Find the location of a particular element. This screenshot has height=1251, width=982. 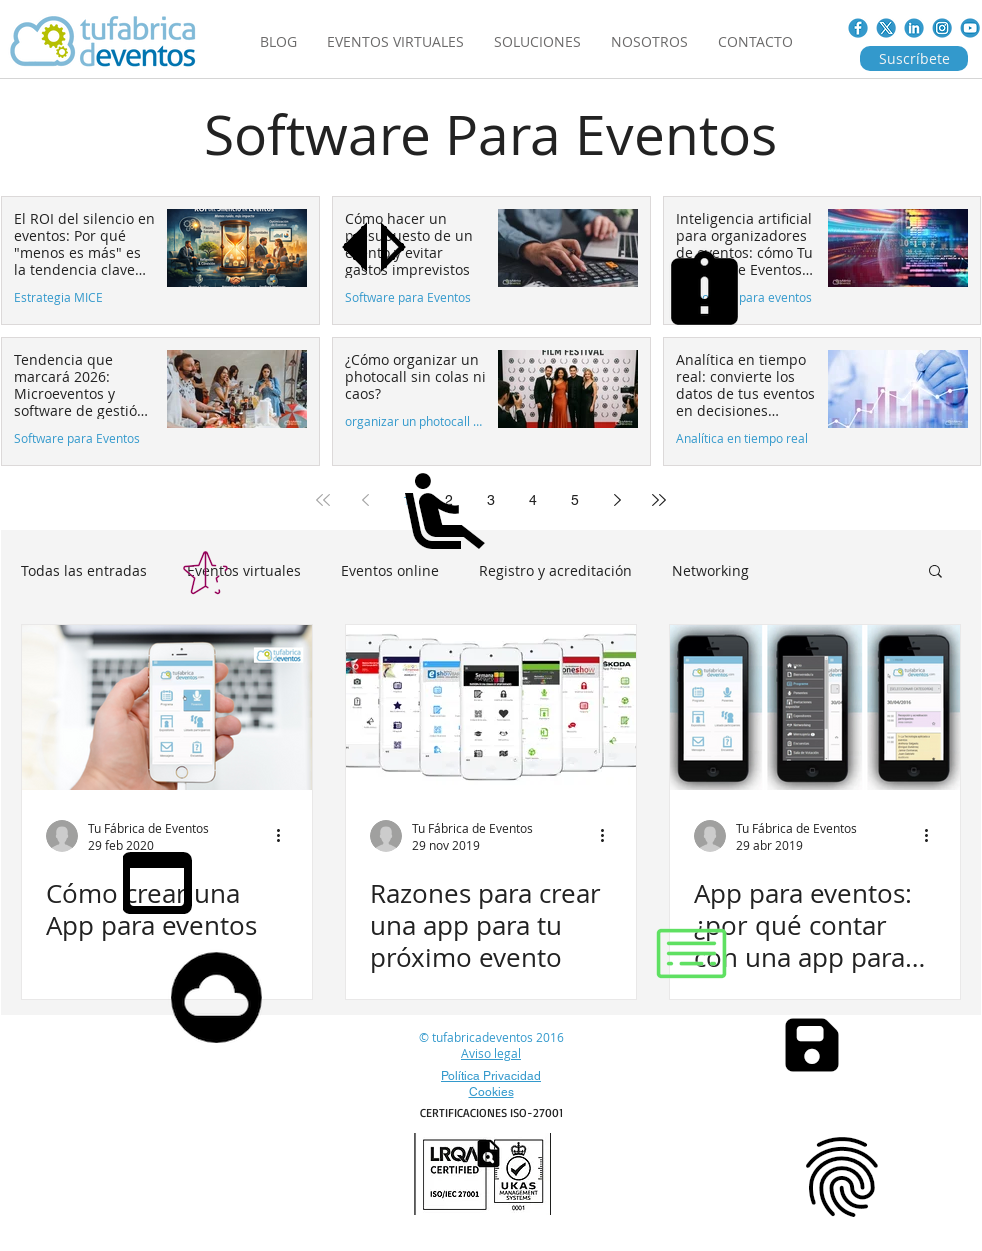

save current file or document is located at coordinates (812, 1045).